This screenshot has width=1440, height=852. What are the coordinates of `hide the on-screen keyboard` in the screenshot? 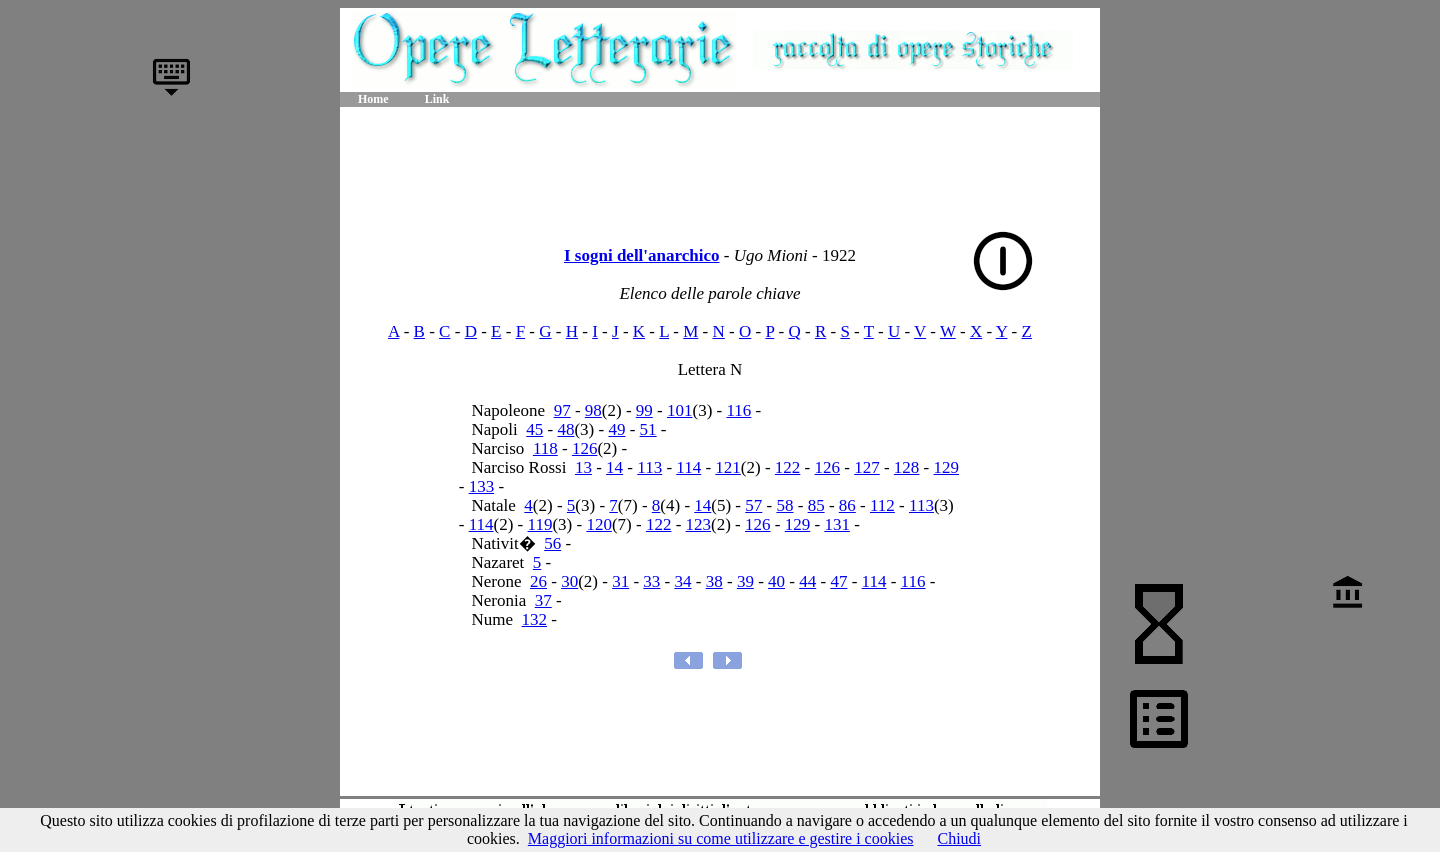 It's located at (171, 75).